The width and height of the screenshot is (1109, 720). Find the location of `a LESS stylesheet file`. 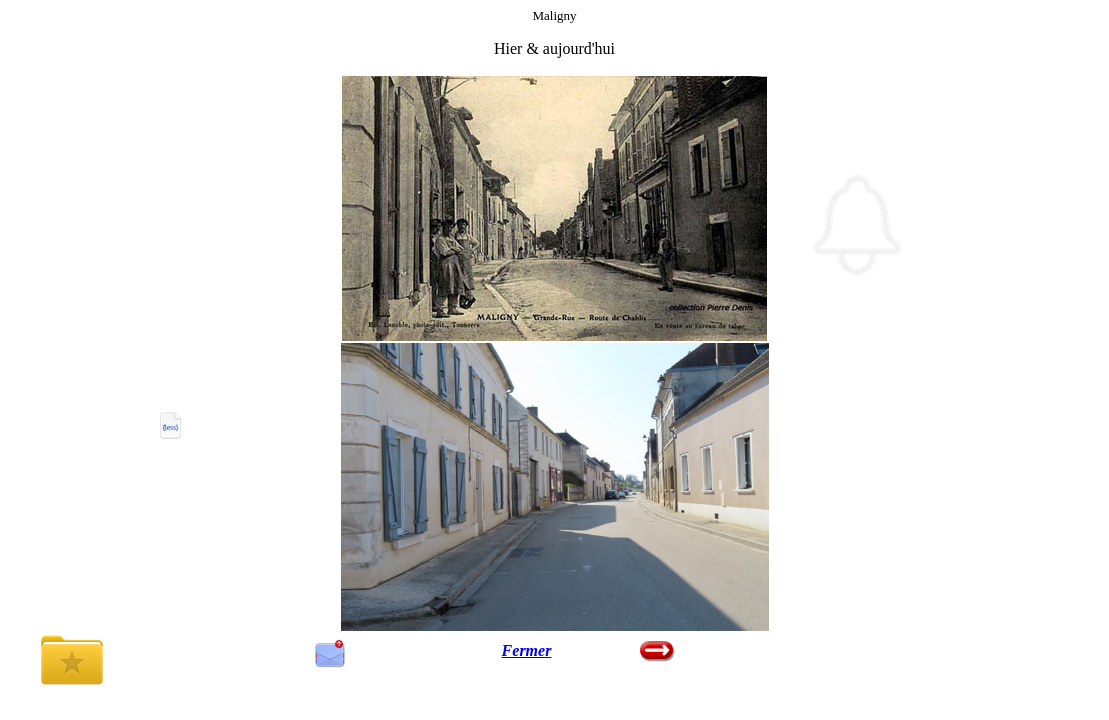

a LESS stylesheet file is located at coordinates (170, 425).